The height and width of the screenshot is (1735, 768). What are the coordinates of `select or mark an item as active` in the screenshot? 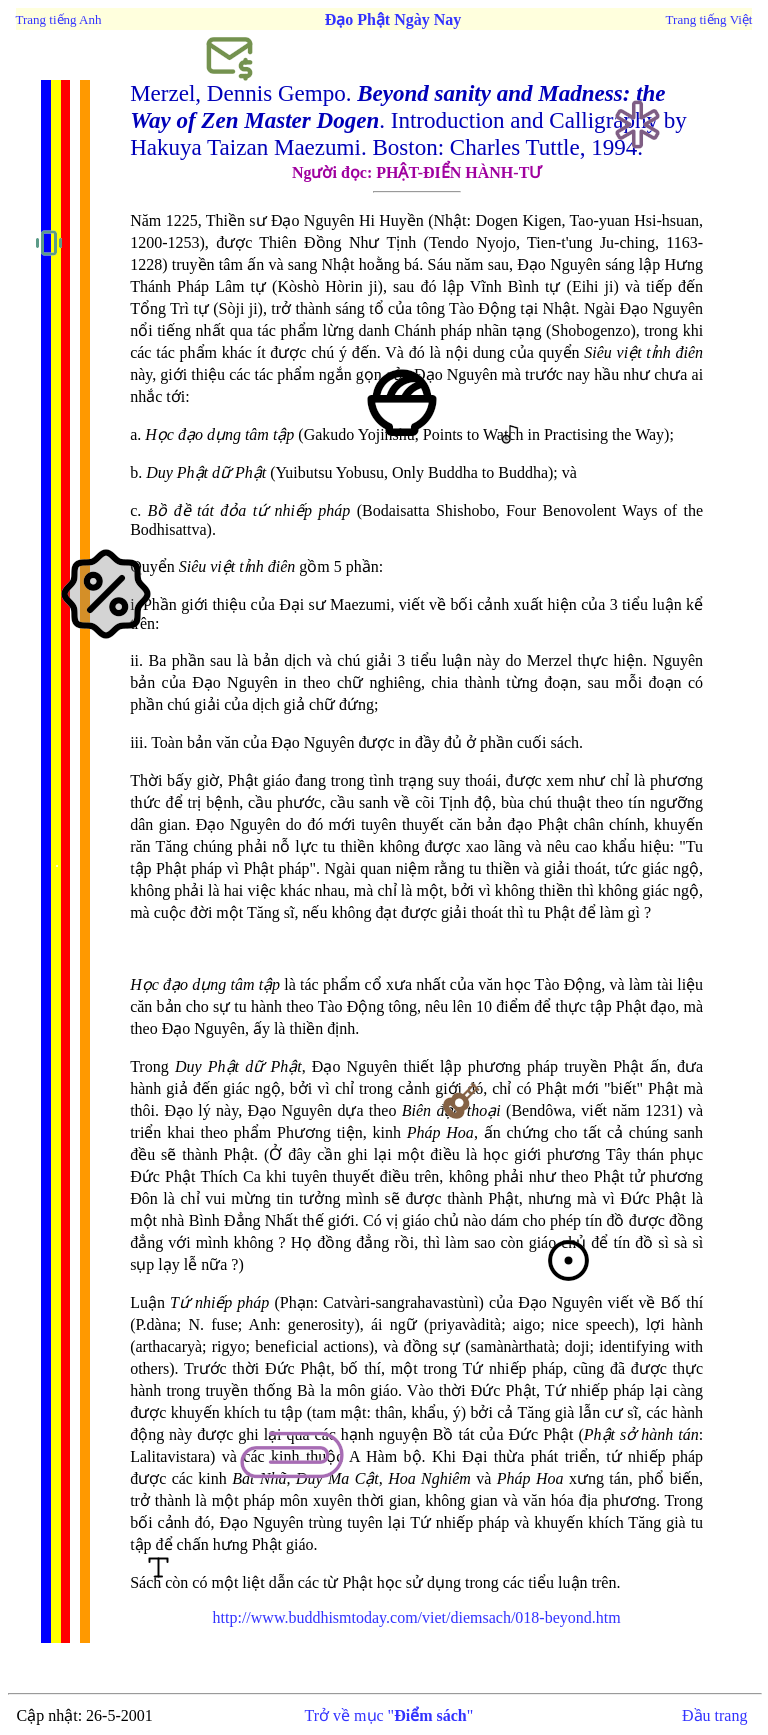 It's located at (568, 1260).